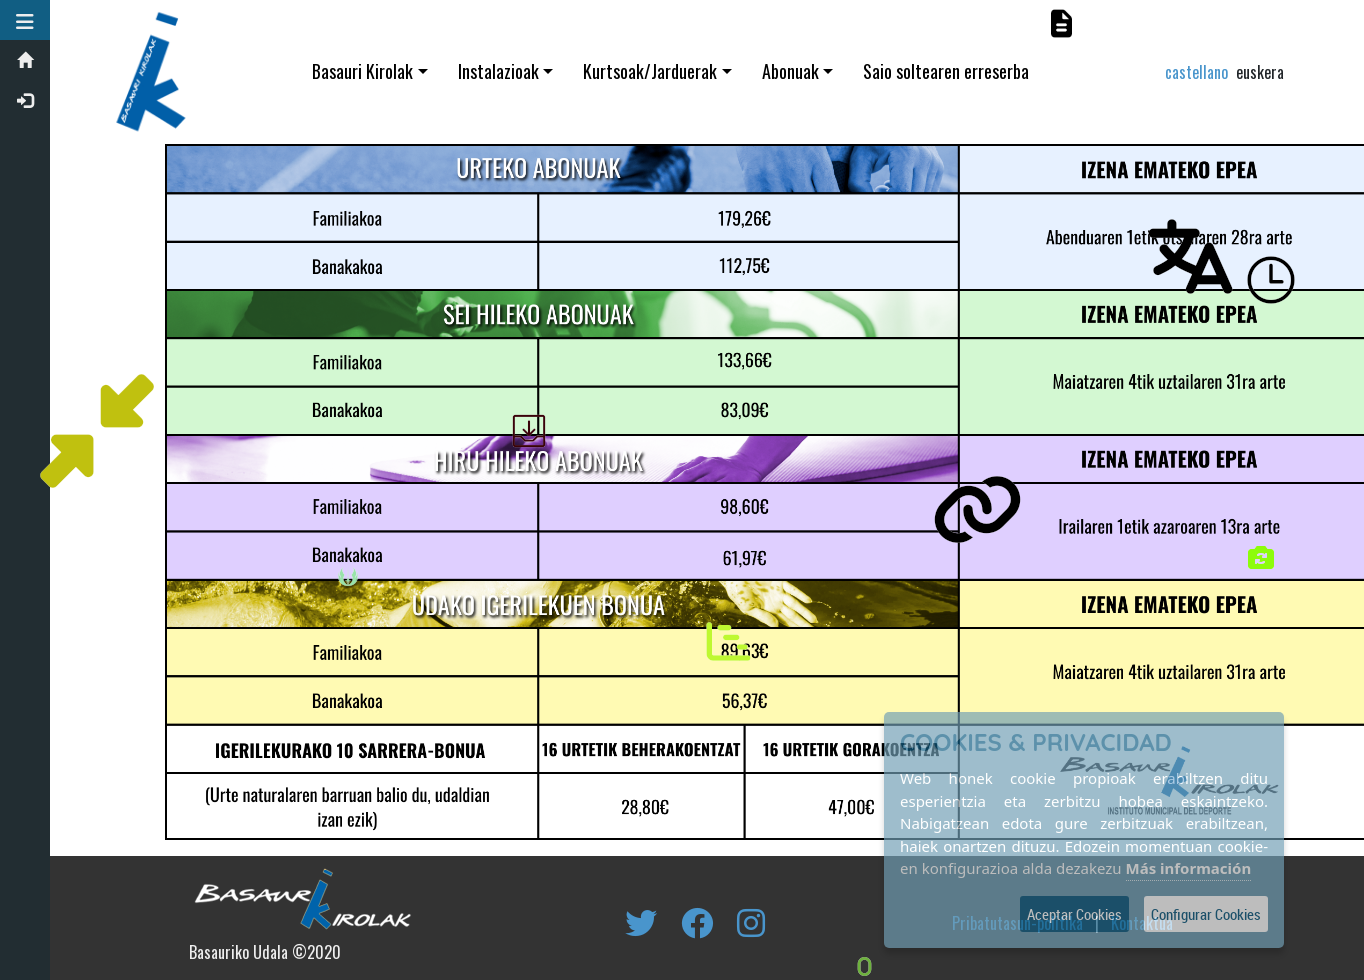  I want to click on change language settings, so click(1190, 256).